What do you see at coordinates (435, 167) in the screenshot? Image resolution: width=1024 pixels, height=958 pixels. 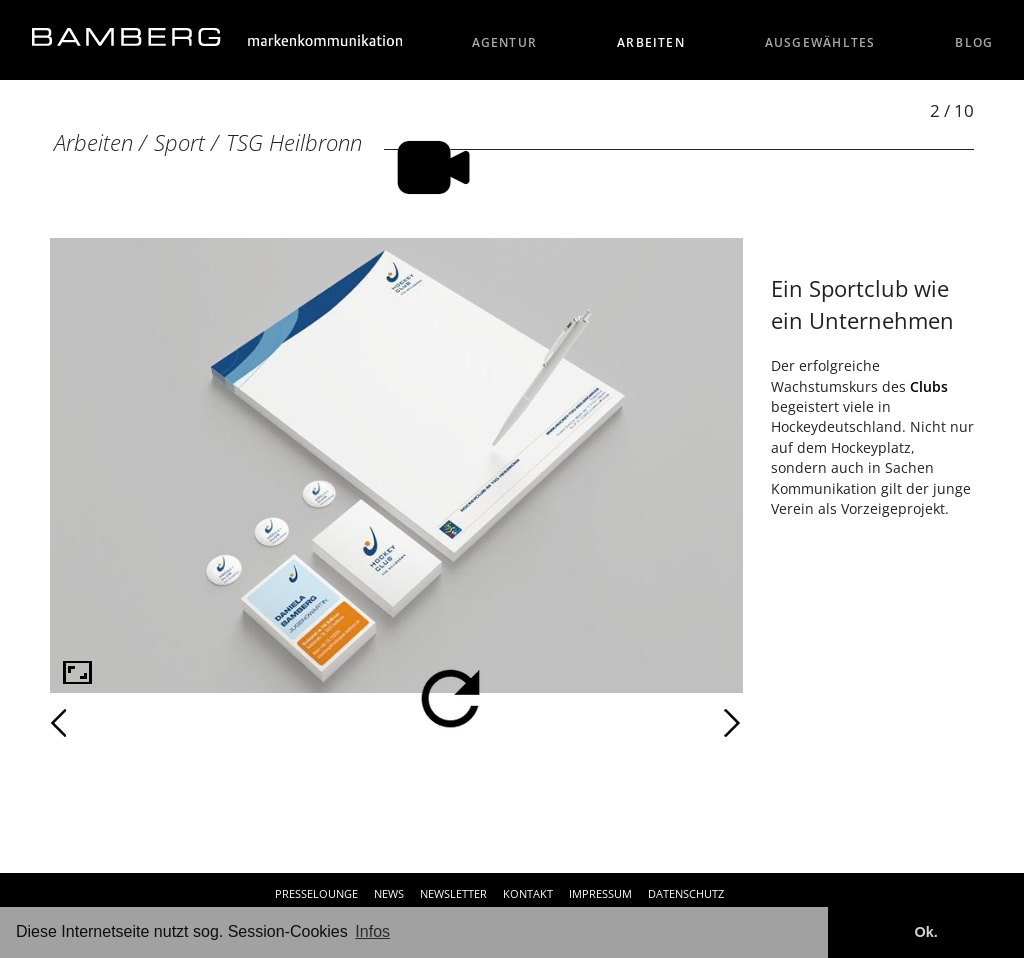 I see `start a video call` at bounding box center [435, 167].